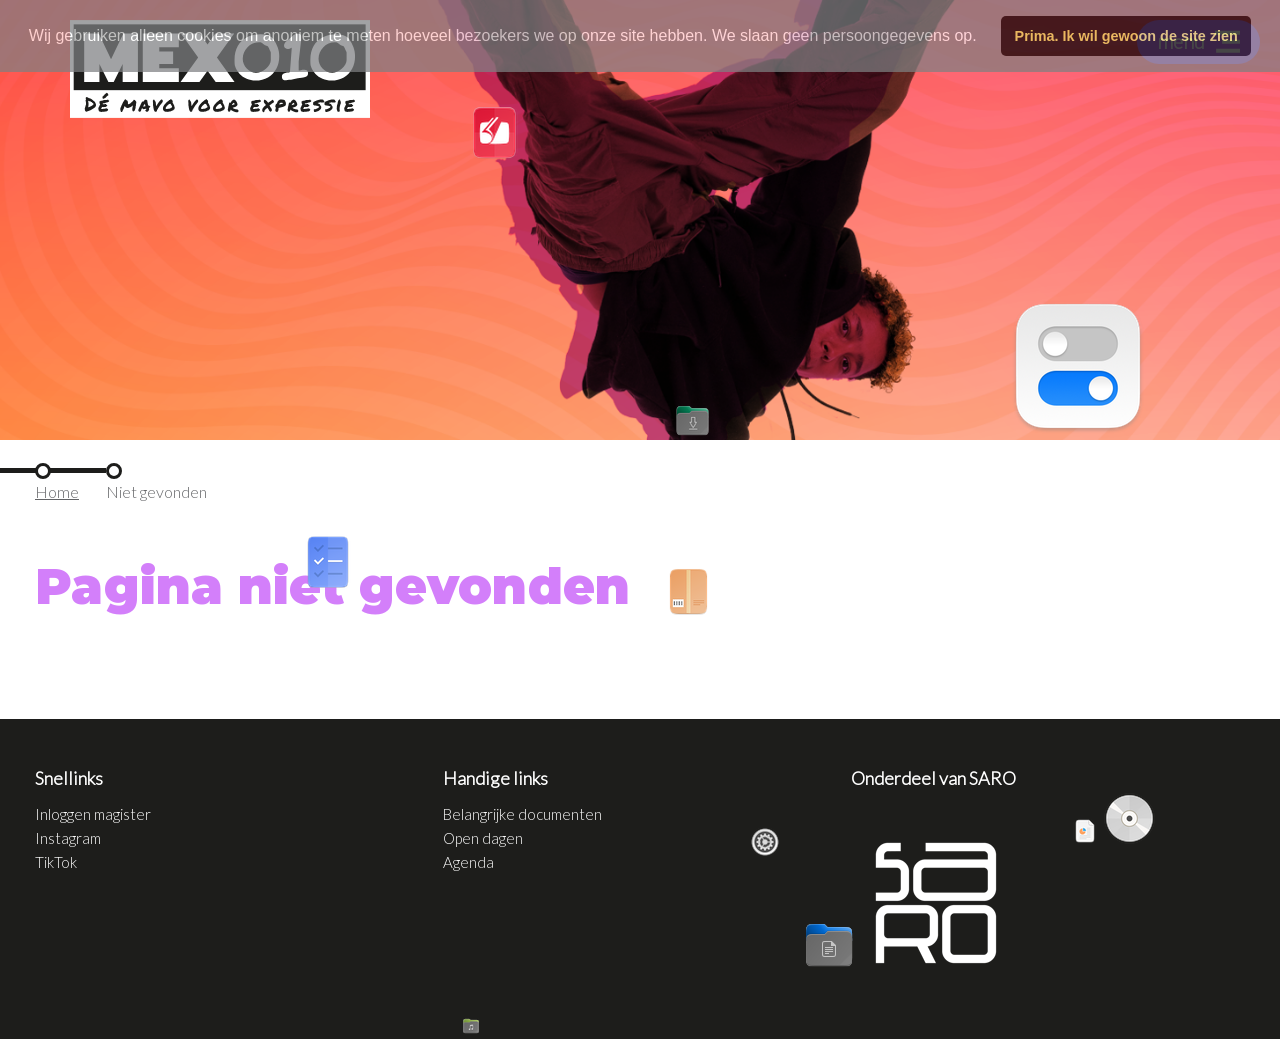  I want to click on compressed or archived file type indicator, so click(688, 591).